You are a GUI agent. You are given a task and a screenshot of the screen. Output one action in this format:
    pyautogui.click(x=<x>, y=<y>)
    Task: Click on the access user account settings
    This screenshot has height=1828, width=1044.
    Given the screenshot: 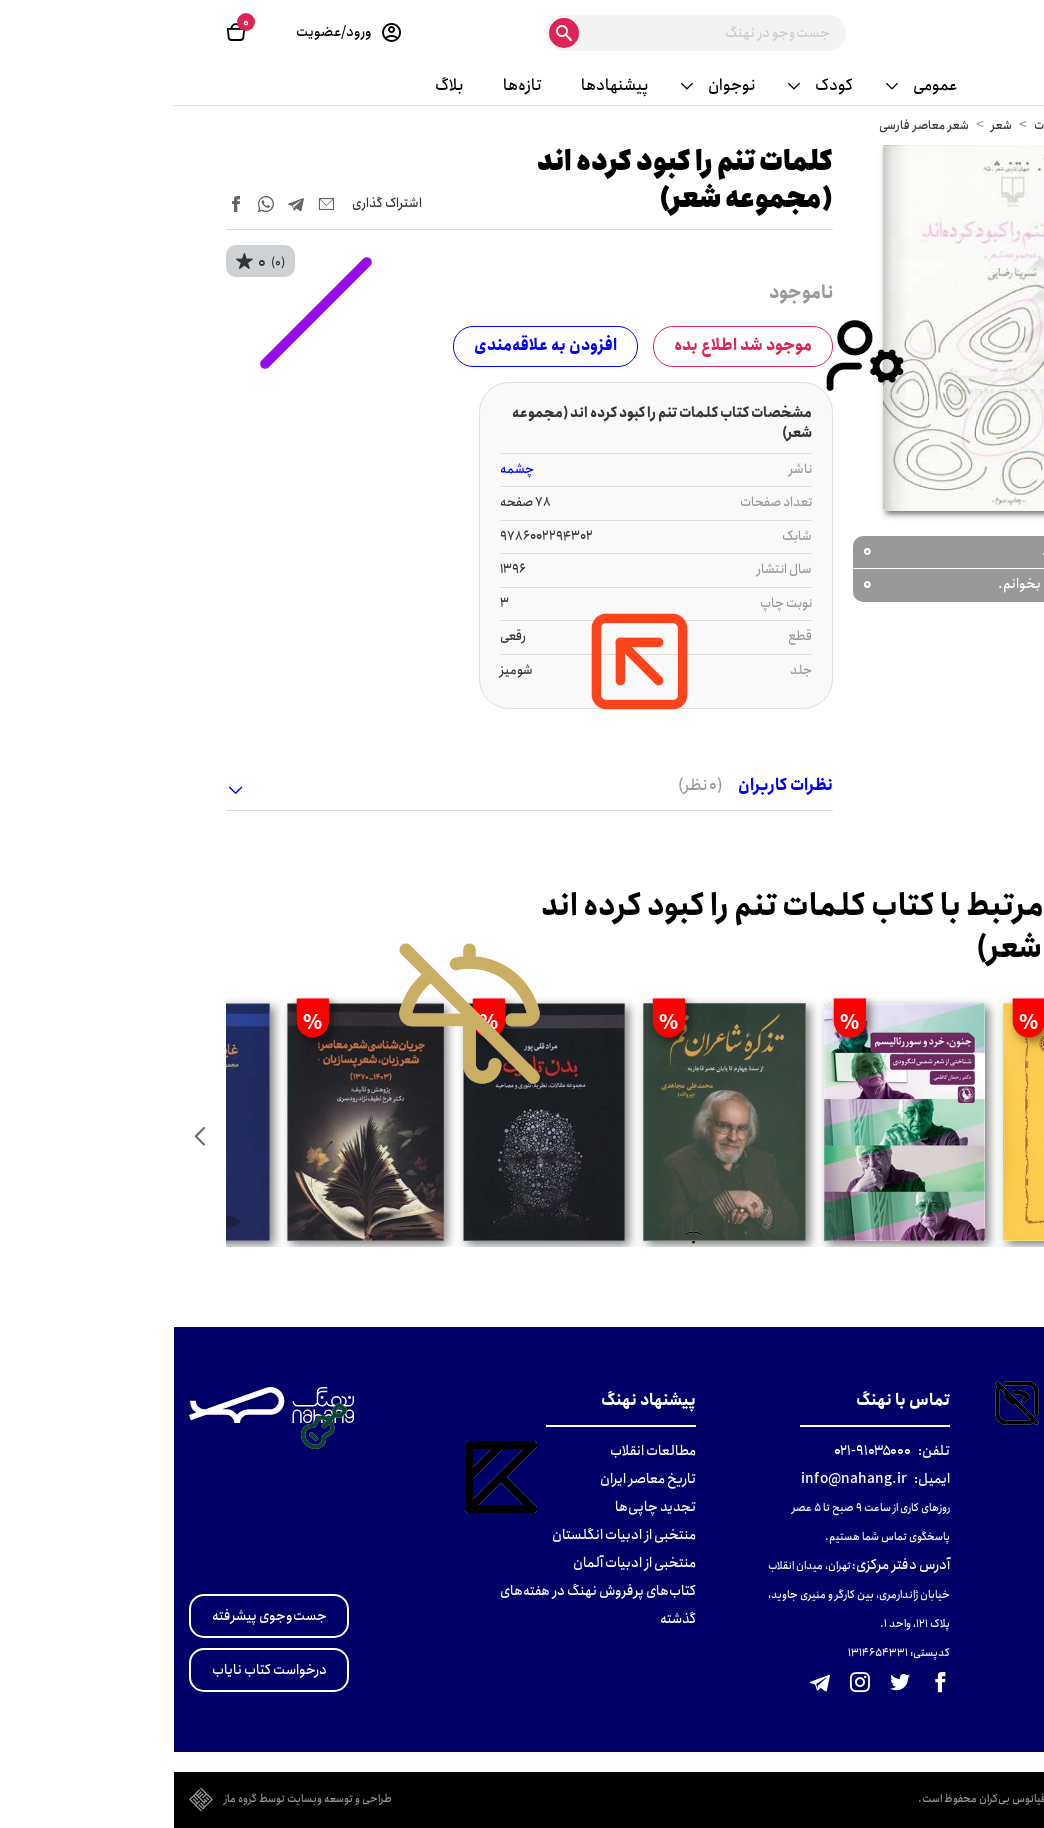 What is the action you would take?
    pyautogui.click(x=865, y=355)
    